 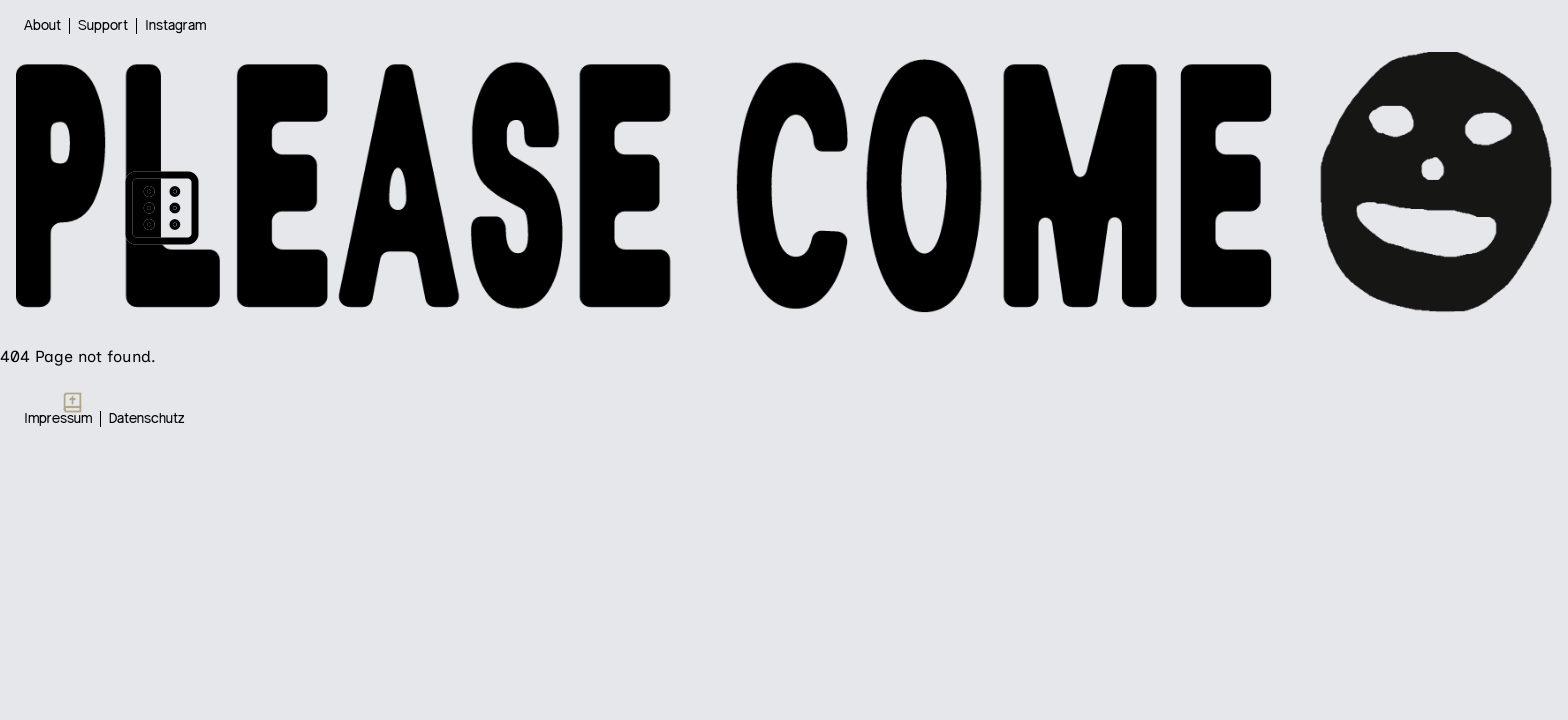 I want to click on access religious texts or scriptures, so click(x=72, y=402).